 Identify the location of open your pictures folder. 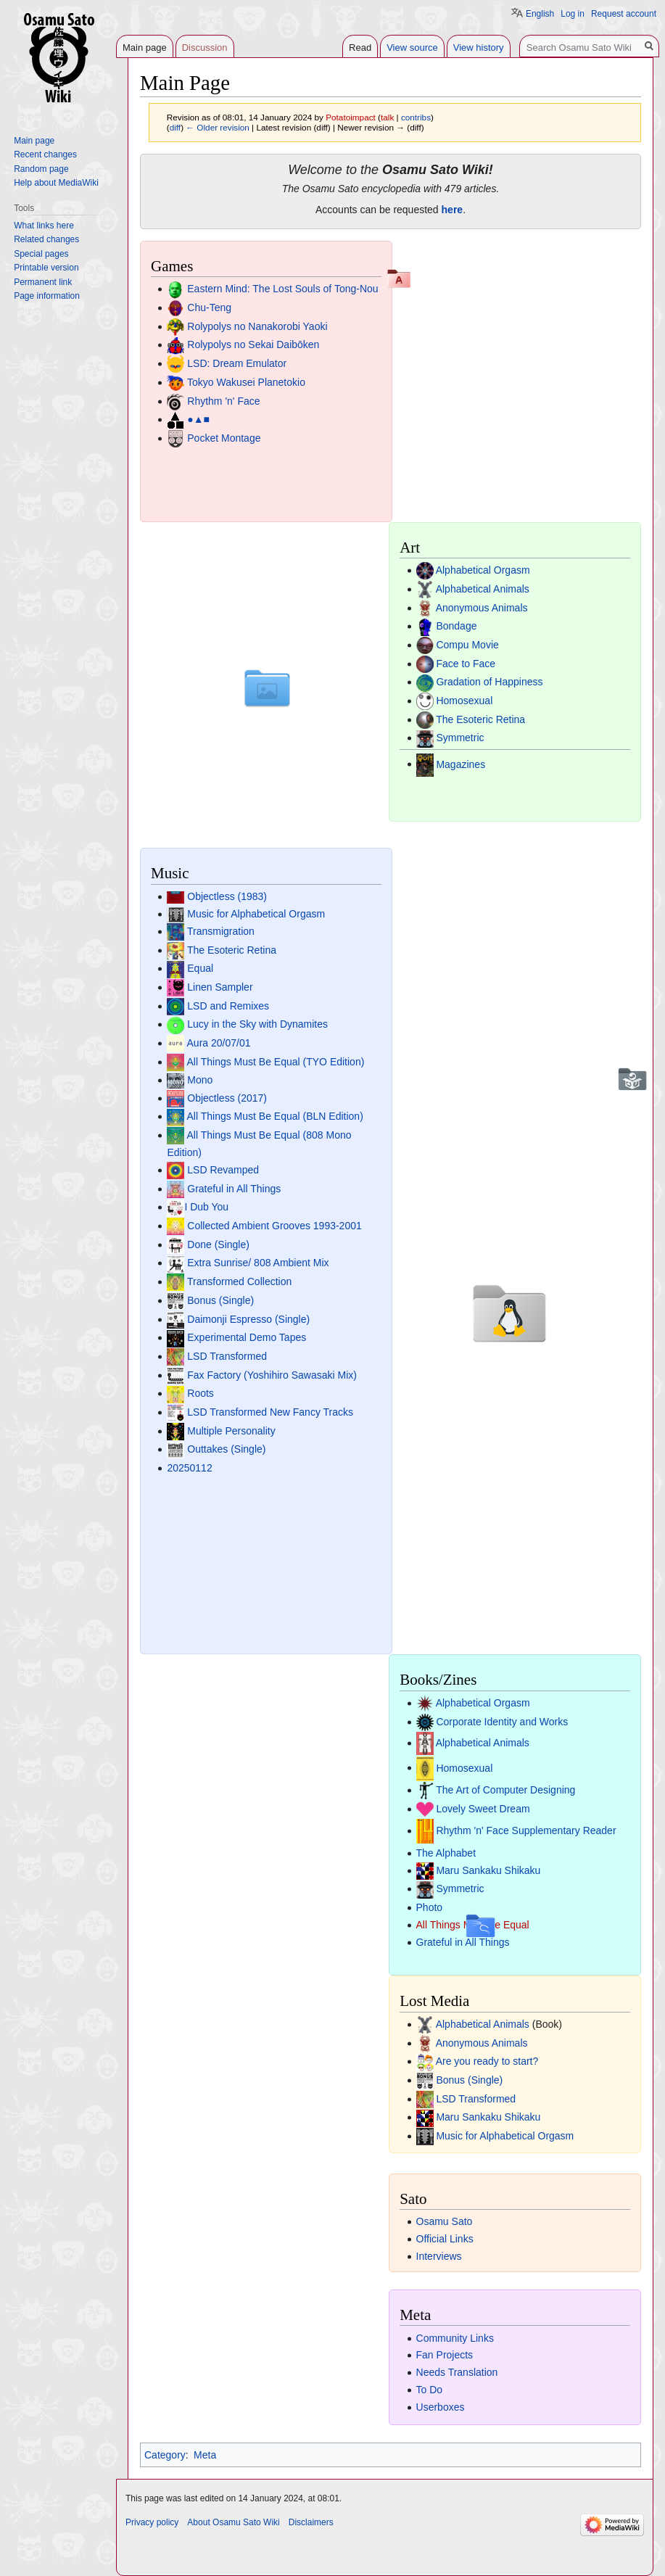
(267, 688).